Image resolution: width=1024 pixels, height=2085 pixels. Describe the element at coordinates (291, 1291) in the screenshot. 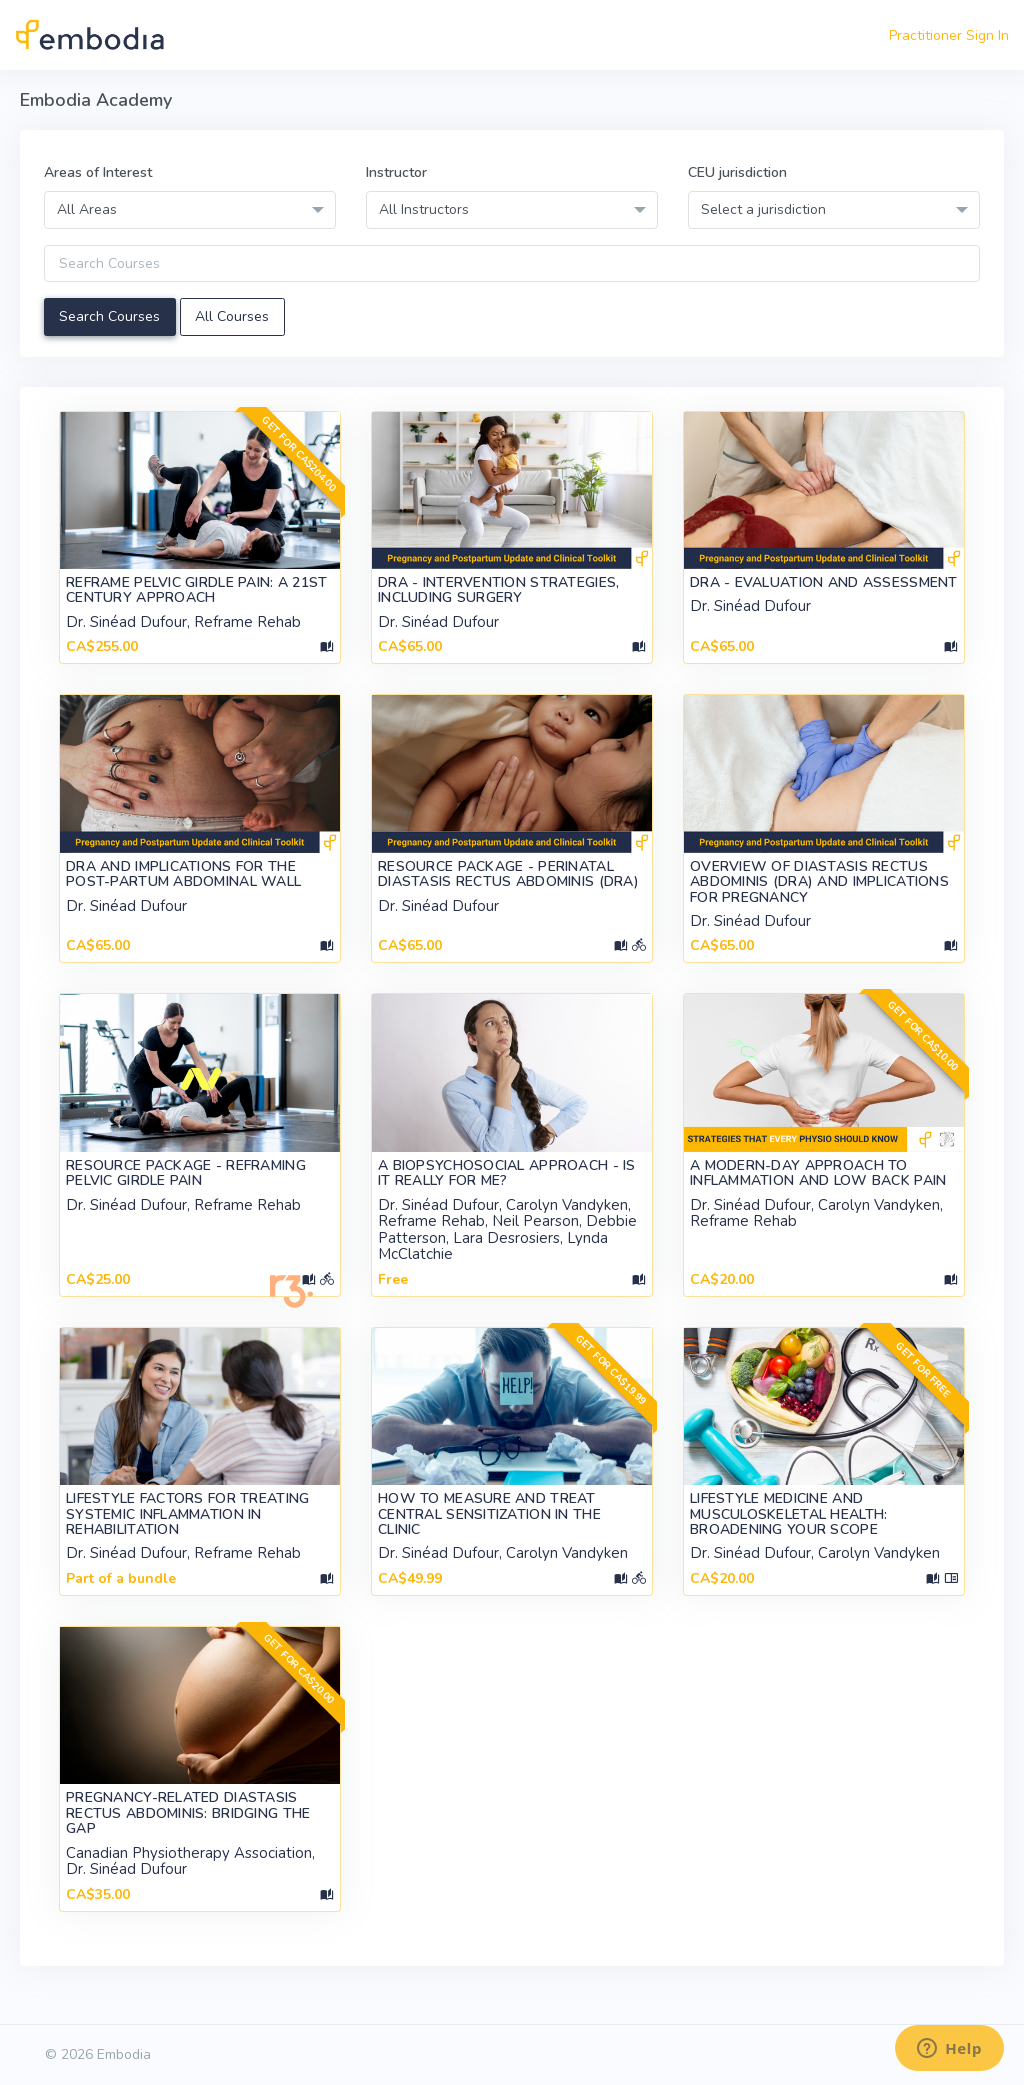

I see `r3 company logo` at that location.